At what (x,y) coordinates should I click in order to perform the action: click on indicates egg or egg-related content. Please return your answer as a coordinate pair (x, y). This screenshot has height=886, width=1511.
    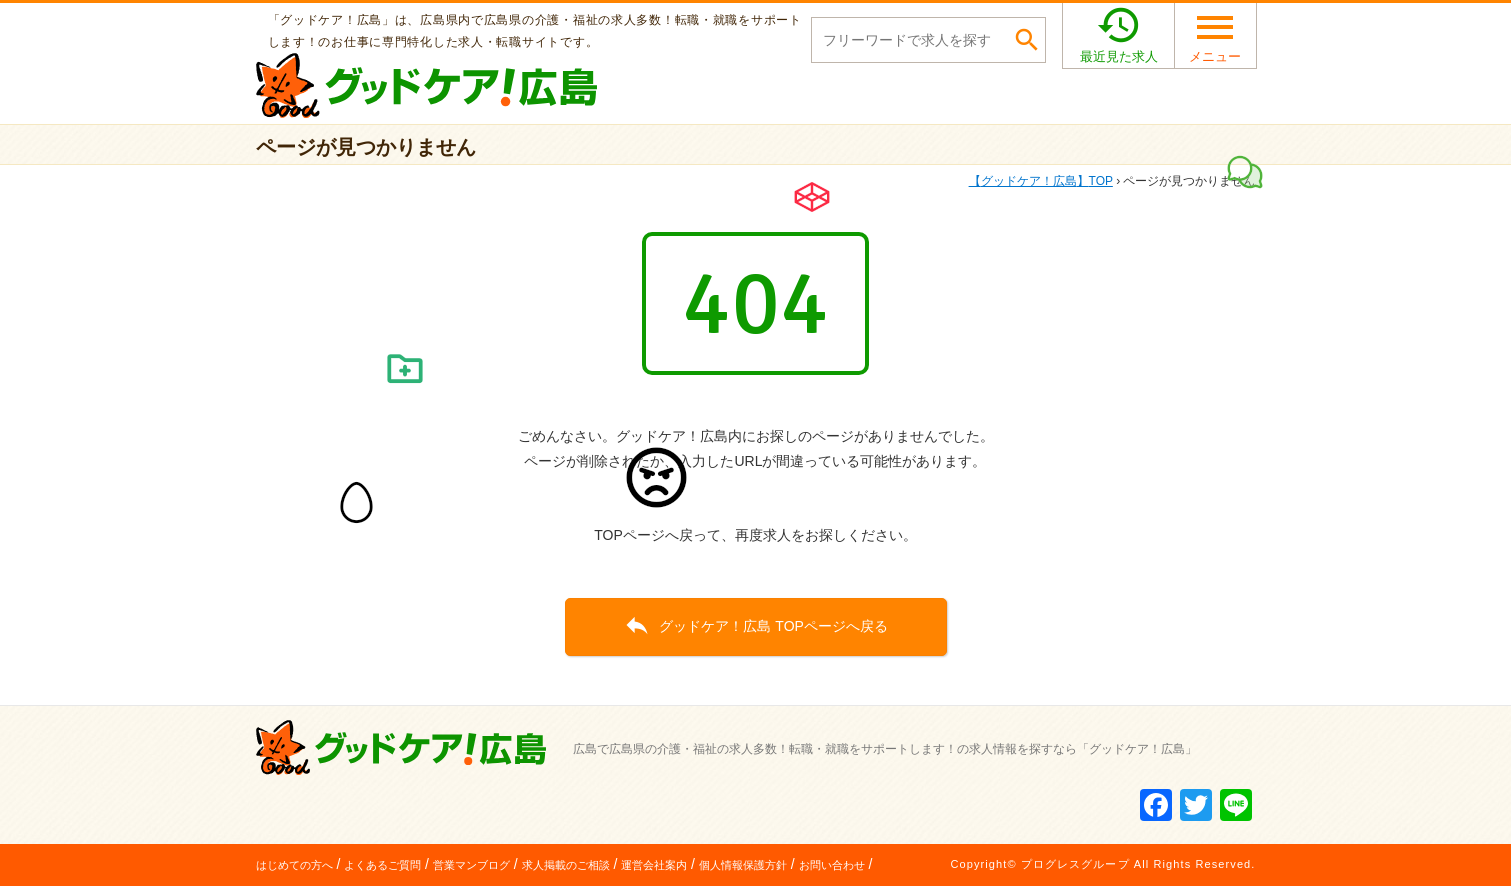
    Looking at the image, I should click on (356, 502).